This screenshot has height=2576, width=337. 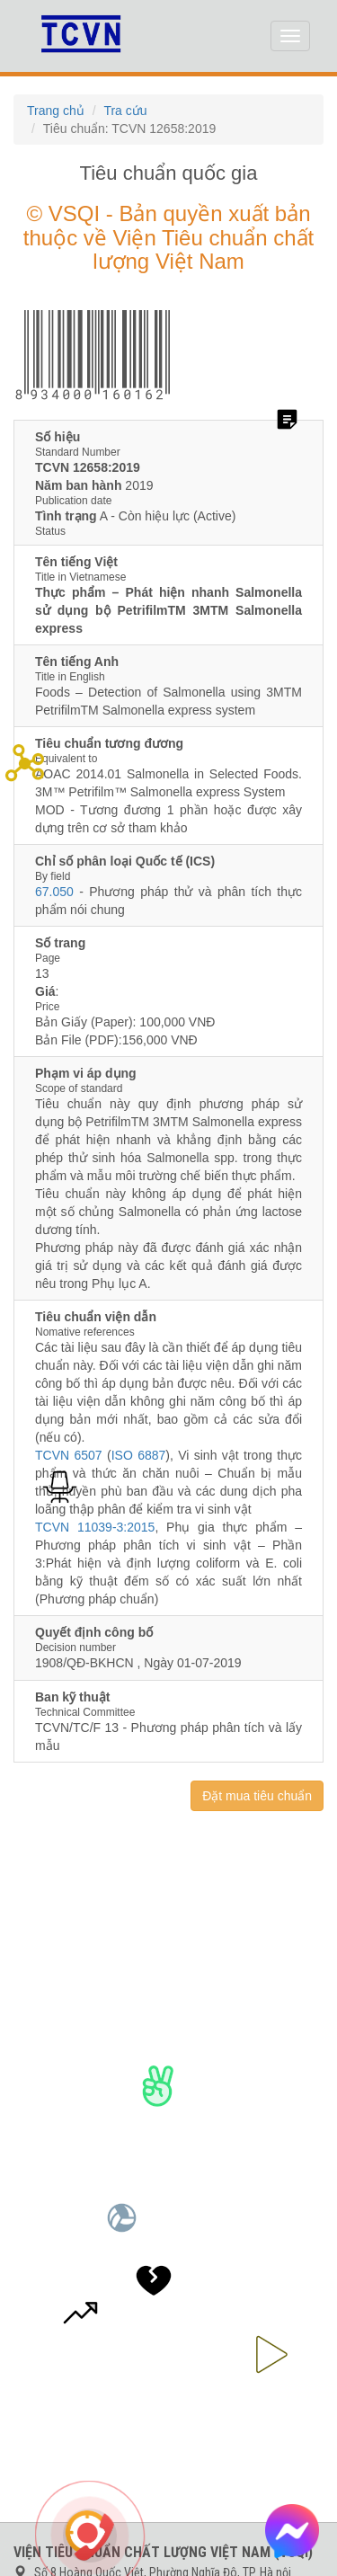 What do you see at coordinates (287, 419) in the screenshot?
I see `create a new note` at bounding box center [287, 419].